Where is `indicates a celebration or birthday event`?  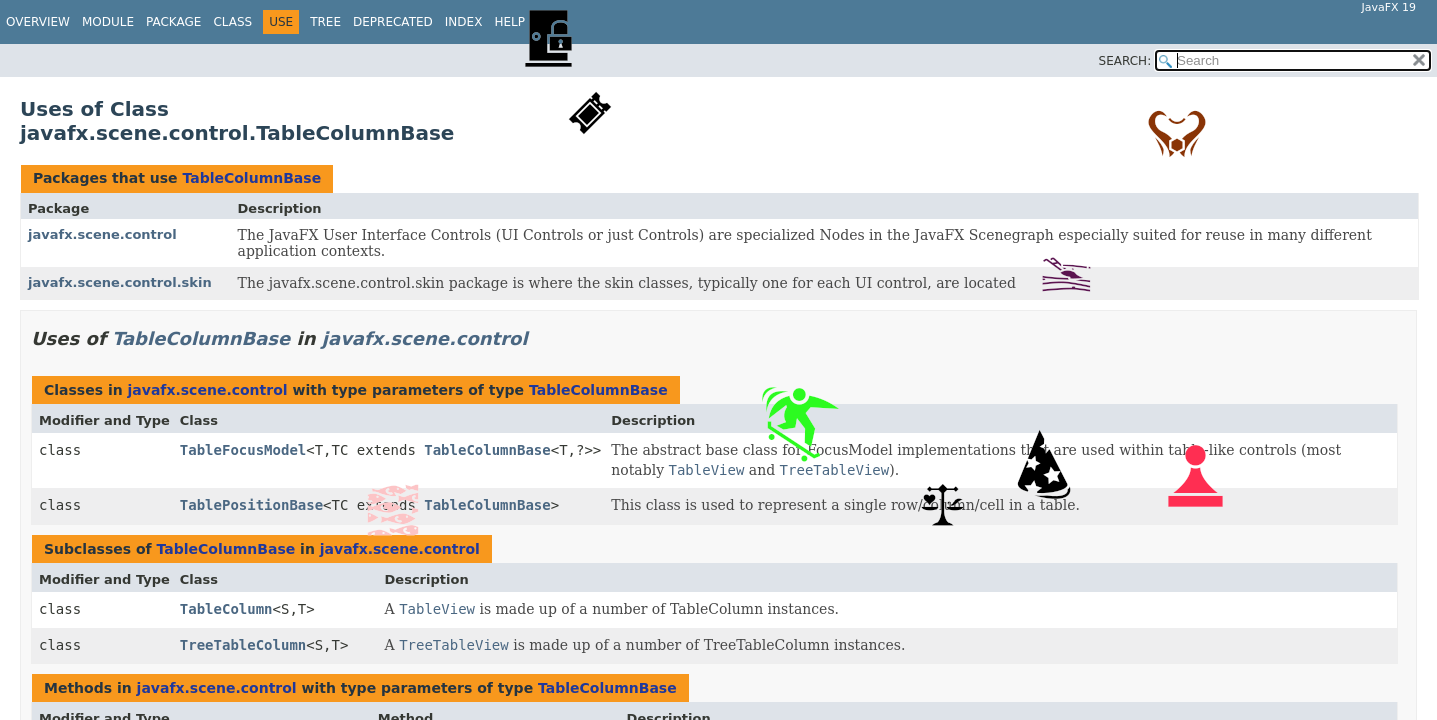 indicates a celebration or birthday event is located at coordinates (1043, 464).